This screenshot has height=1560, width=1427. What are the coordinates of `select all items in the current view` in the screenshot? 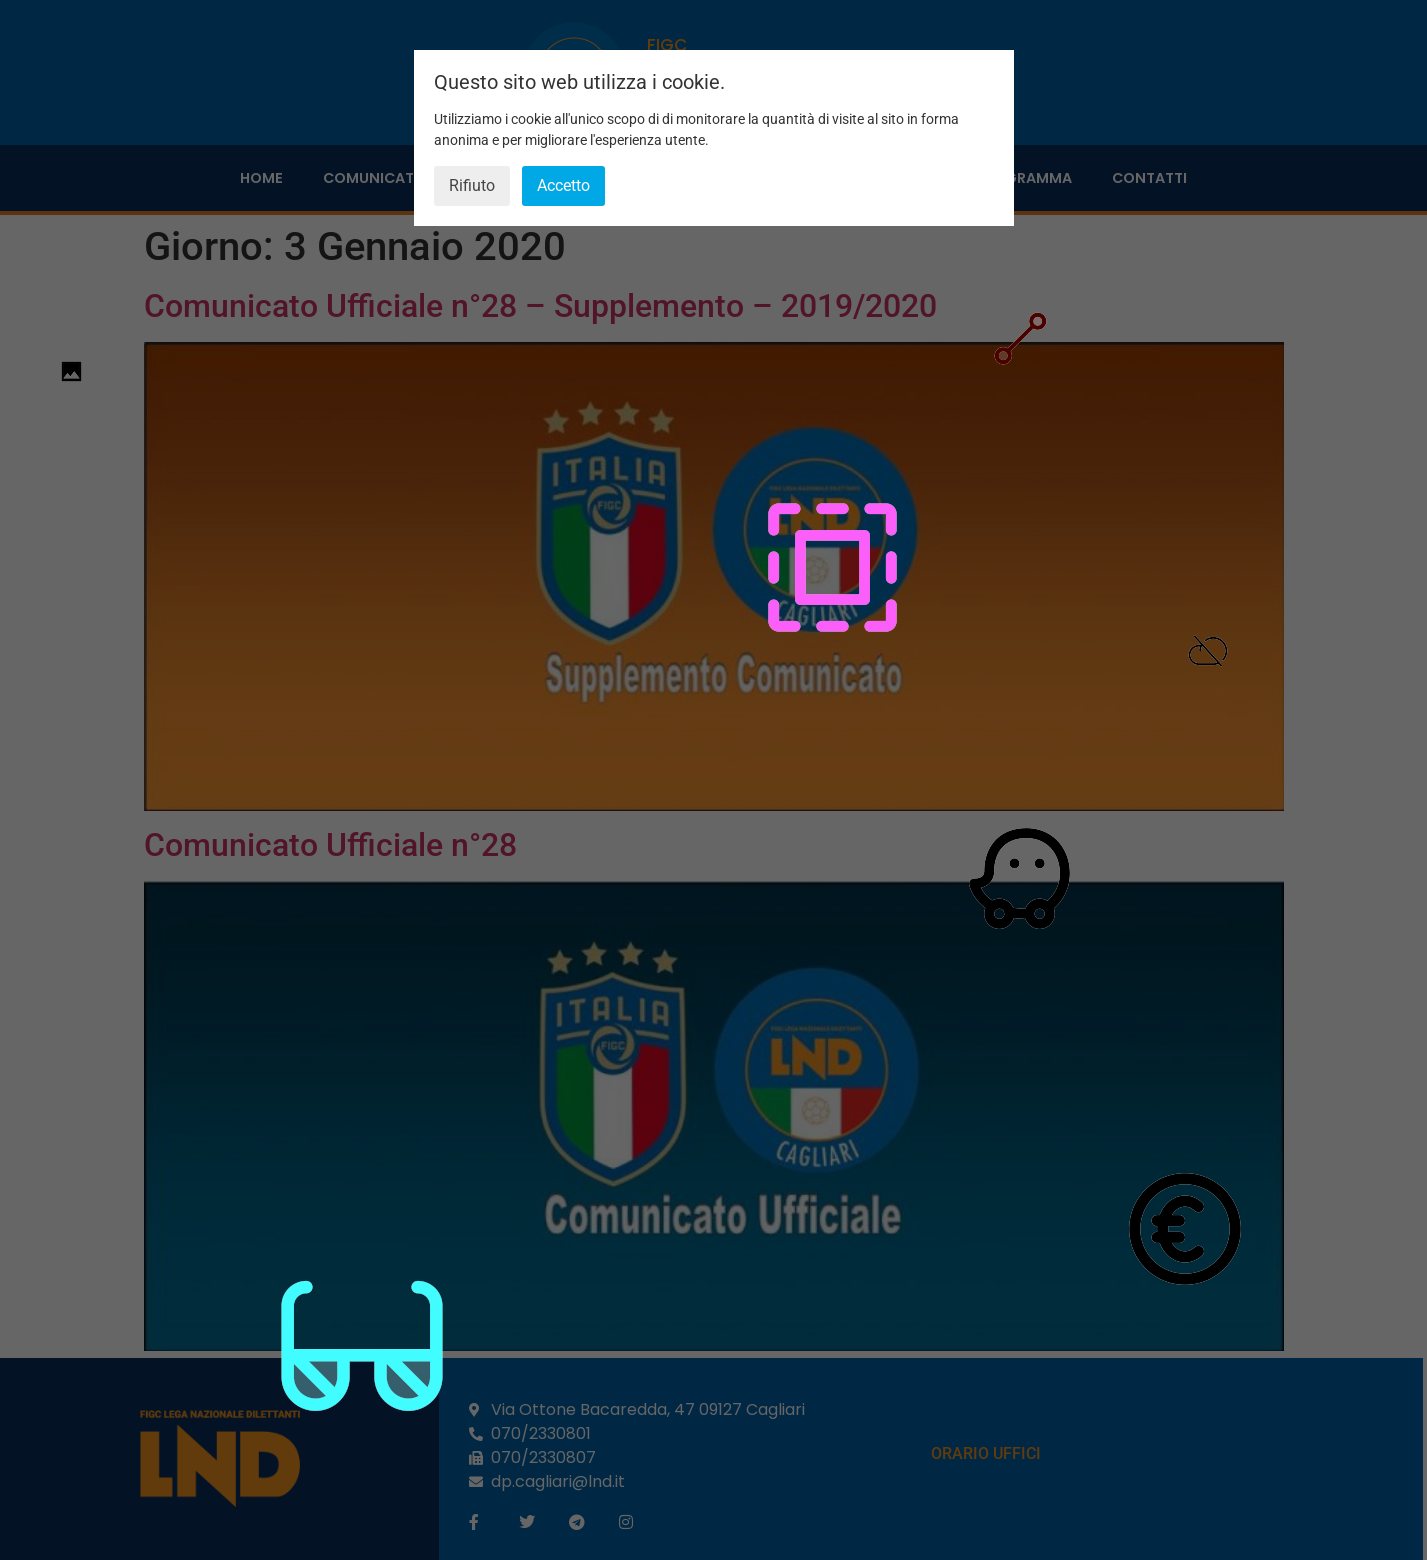 It's located at (832, 567).